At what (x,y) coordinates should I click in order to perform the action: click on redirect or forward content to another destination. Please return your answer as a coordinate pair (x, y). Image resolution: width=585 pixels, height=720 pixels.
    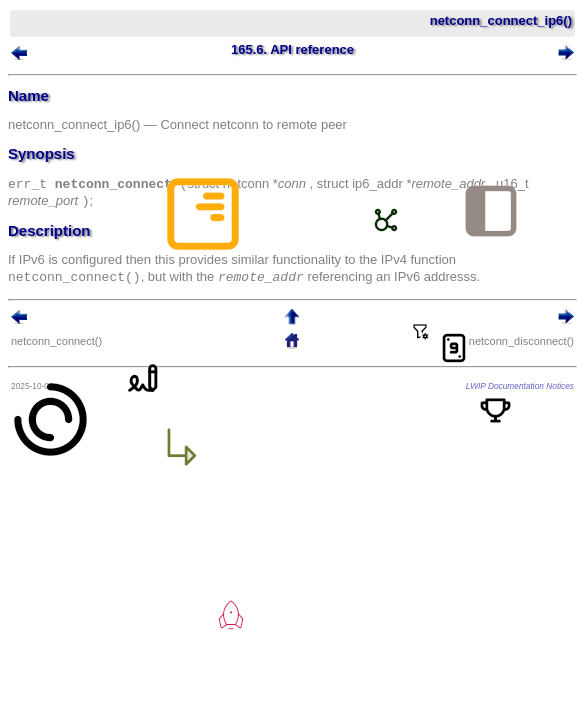
    Looking at the image, I should click on (179, 447).